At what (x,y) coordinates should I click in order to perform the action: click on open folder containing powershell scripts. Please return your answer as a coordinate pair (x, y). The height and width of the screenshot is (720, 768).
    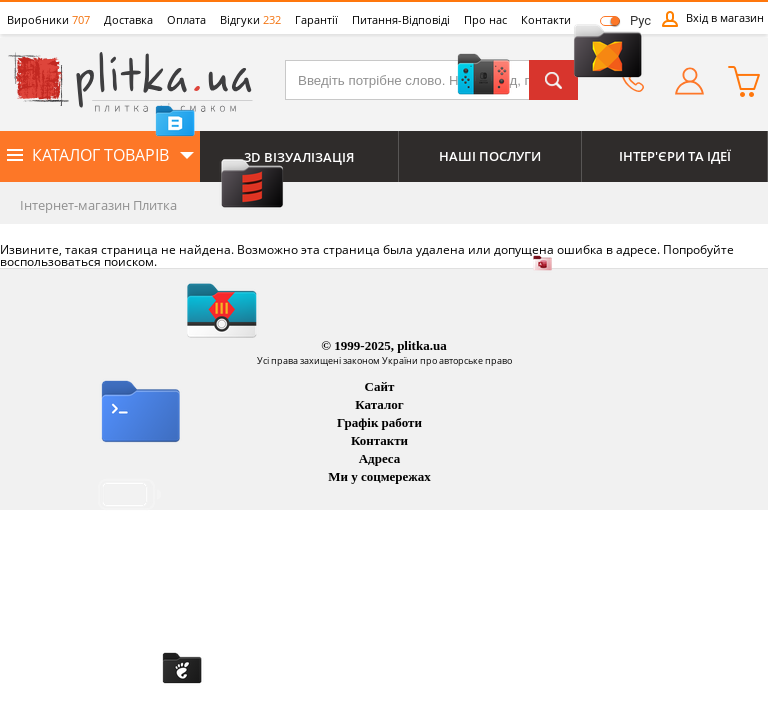
    Looking at the image, I should click on (140, 413).